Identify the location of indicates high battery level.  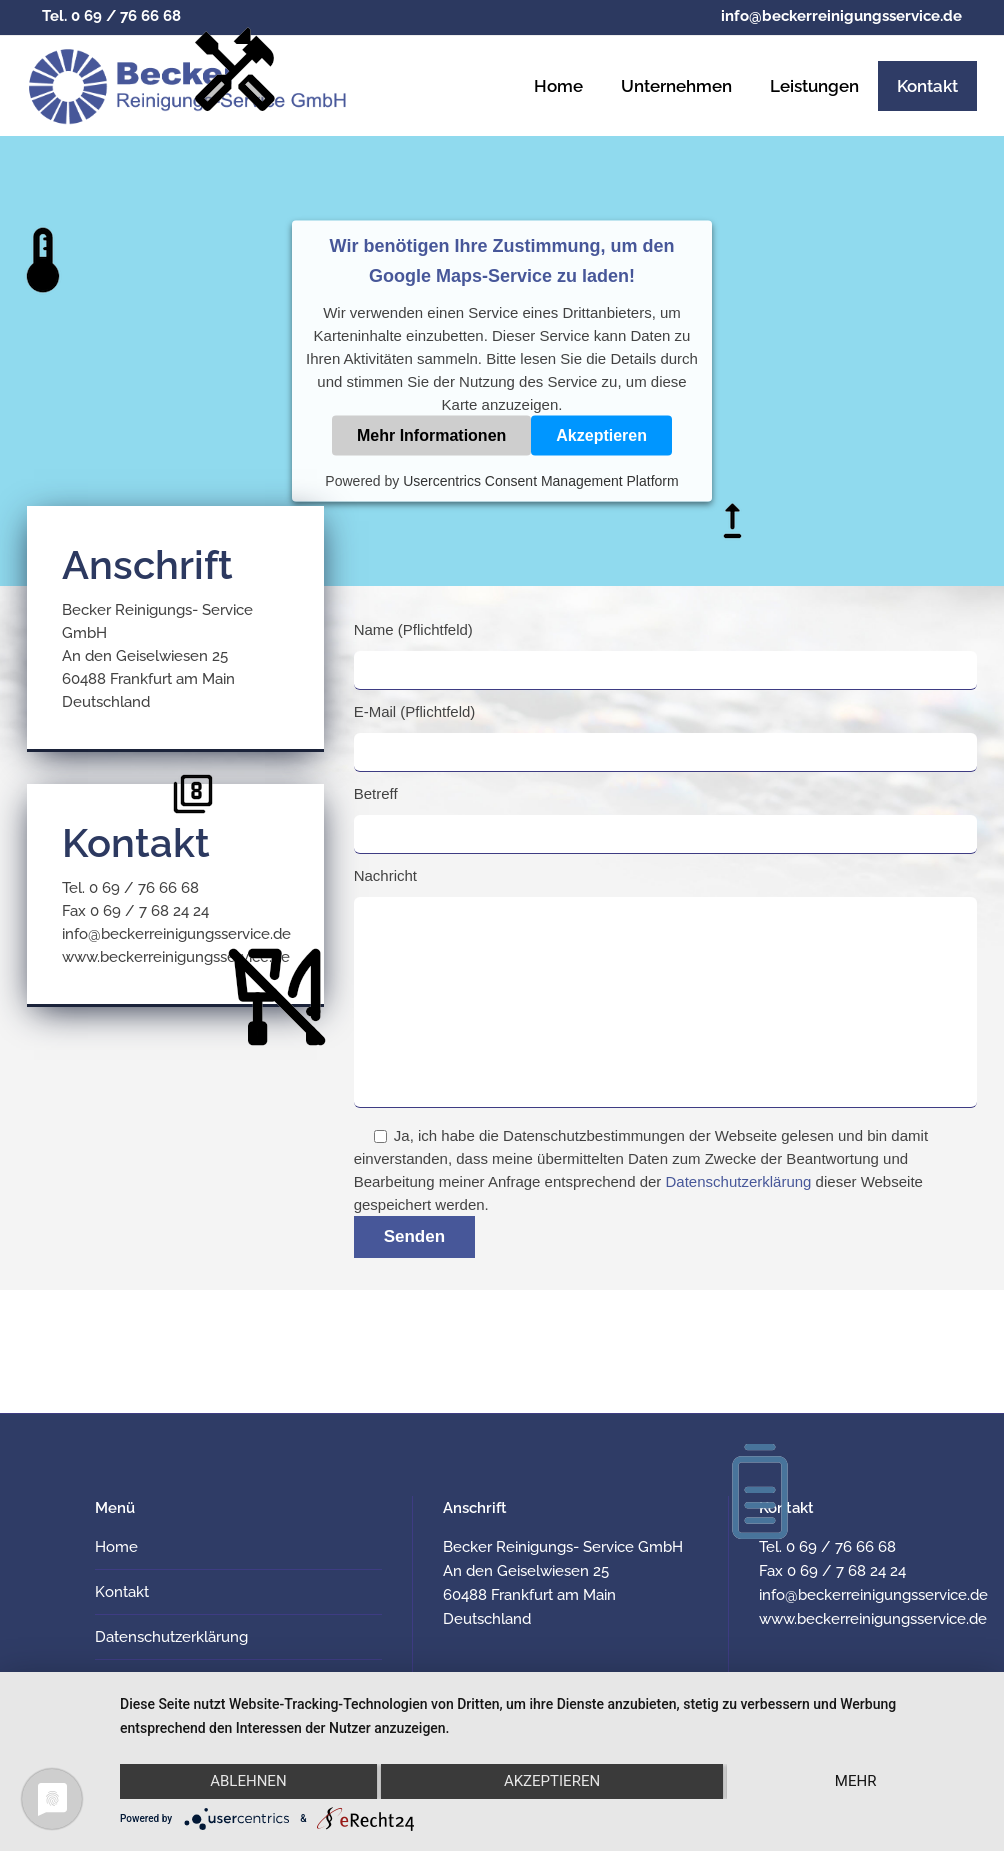
(760, 1493).